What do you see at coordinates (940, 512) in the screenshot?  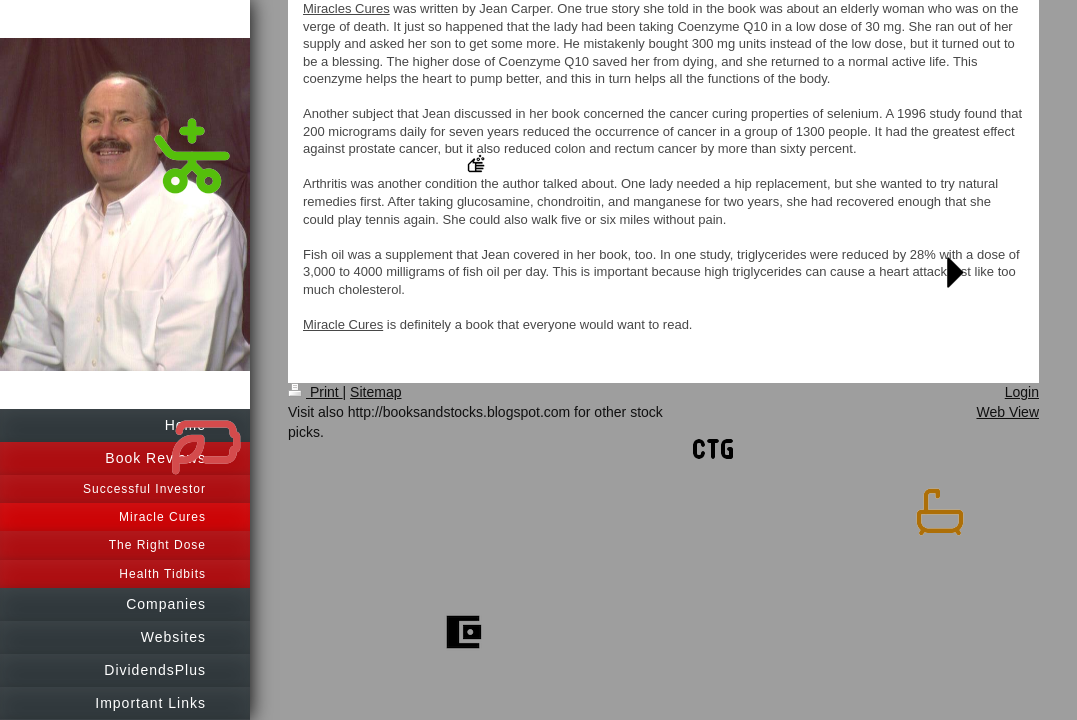 I see `indicates bathroom amenities available` at bounding box center [940, 512].